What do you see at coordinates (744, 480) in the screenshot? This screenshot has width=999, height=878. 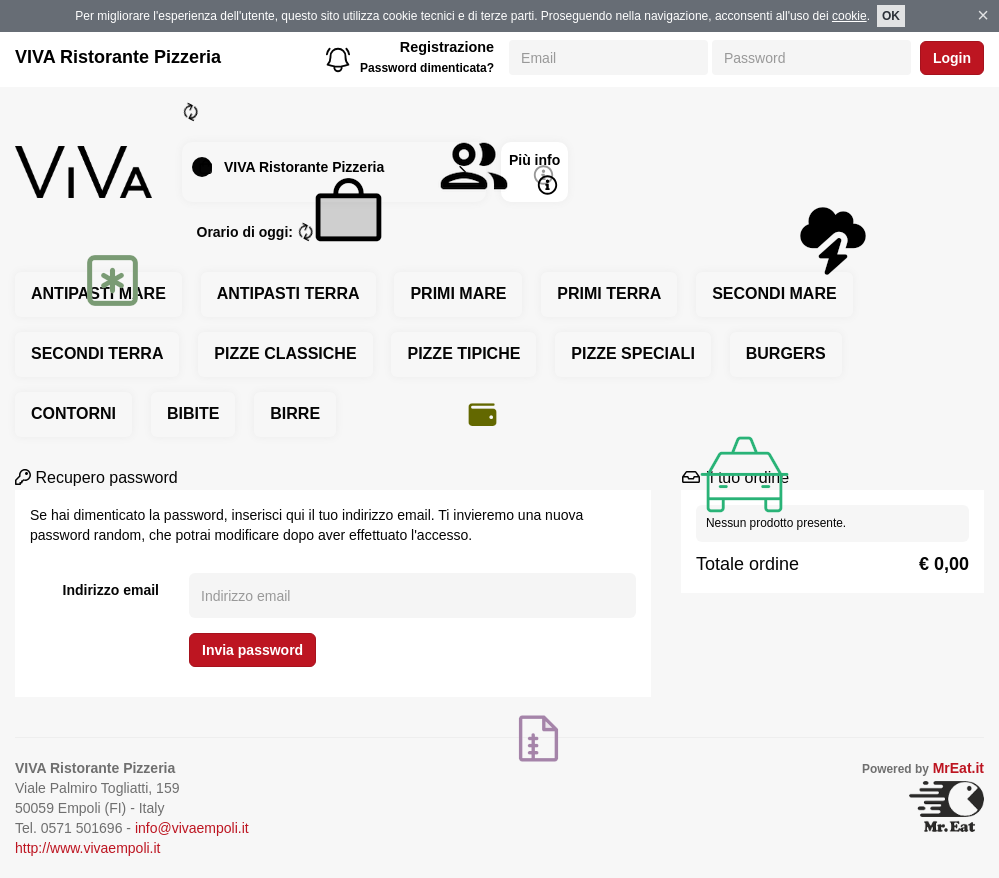 I see `request a taxi or cab ride` at bounding box center [744, 480].